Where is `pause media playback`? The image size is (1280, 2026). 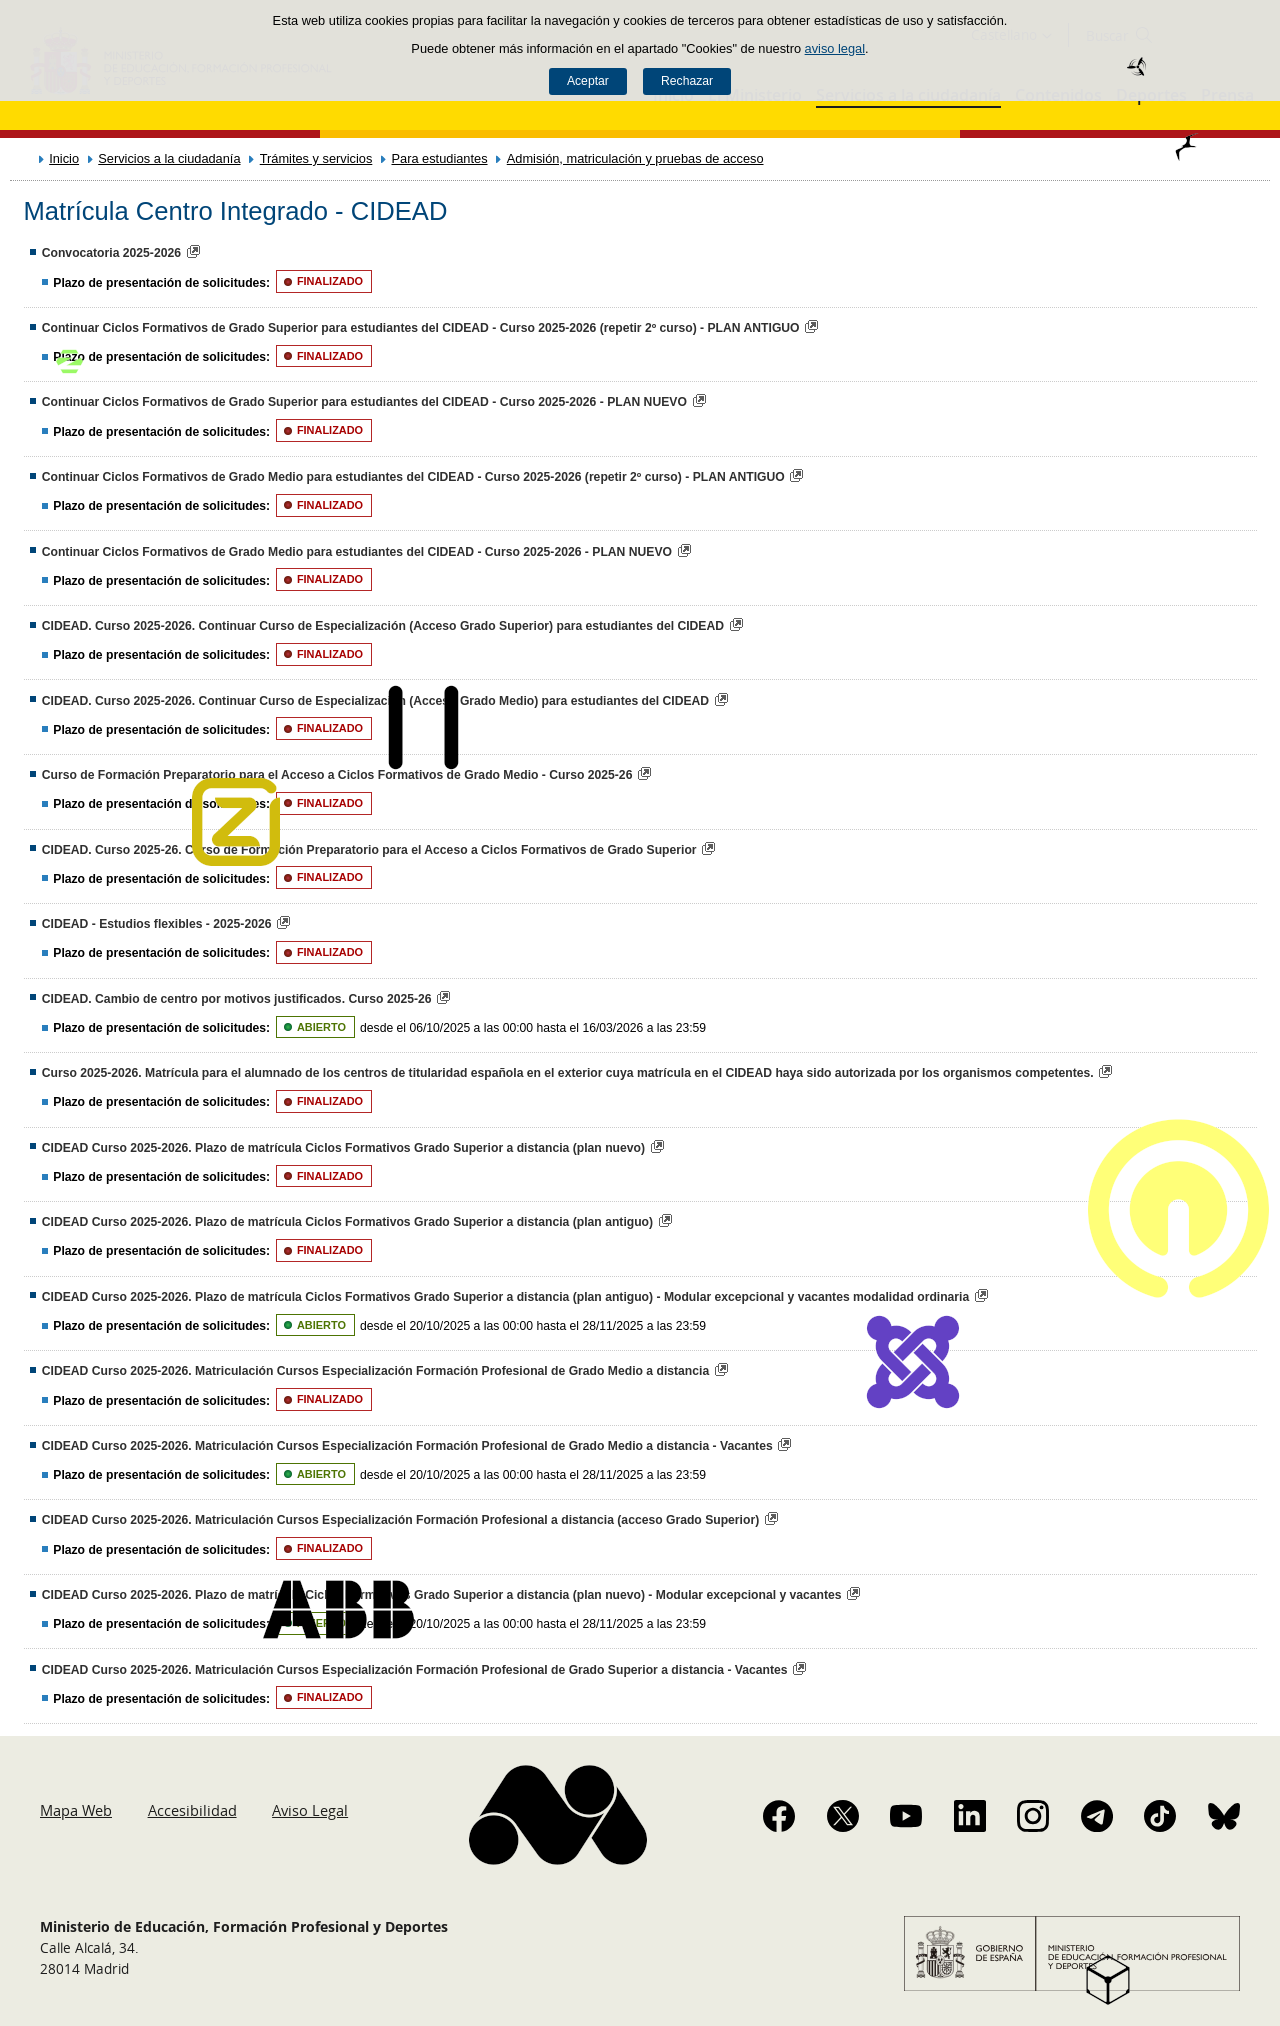 pause media playback is located at coordinates (423, 727).